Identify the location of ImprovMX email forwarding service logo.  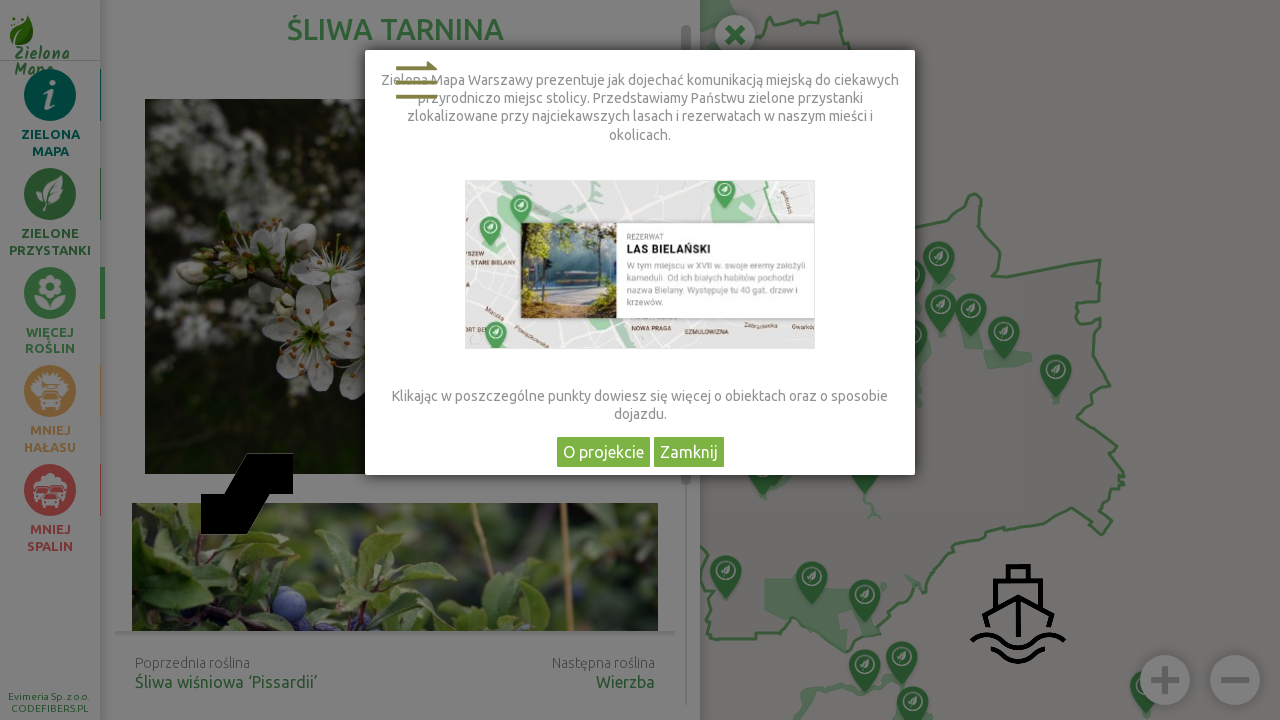
(1018, 614).